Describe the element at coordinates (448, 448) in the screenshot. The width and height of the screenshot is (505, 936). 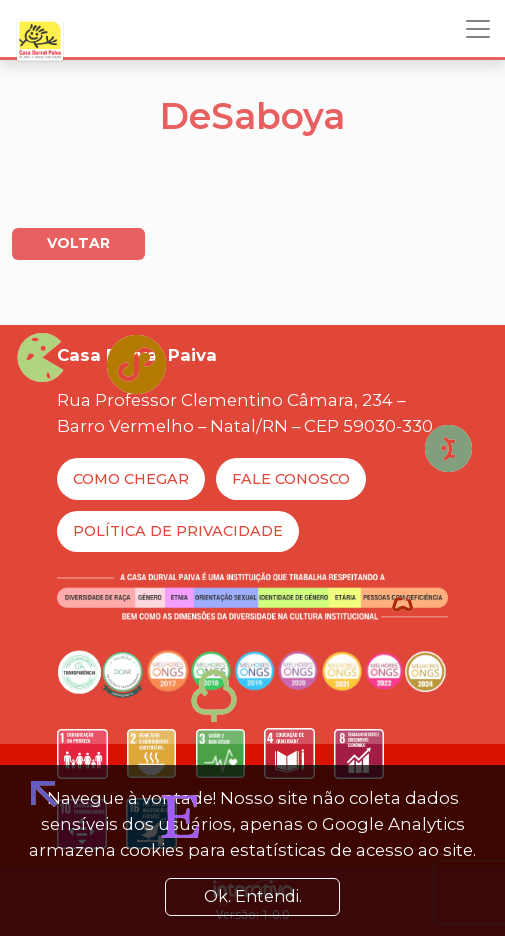
I see `mantine UI framework logo` at that location.